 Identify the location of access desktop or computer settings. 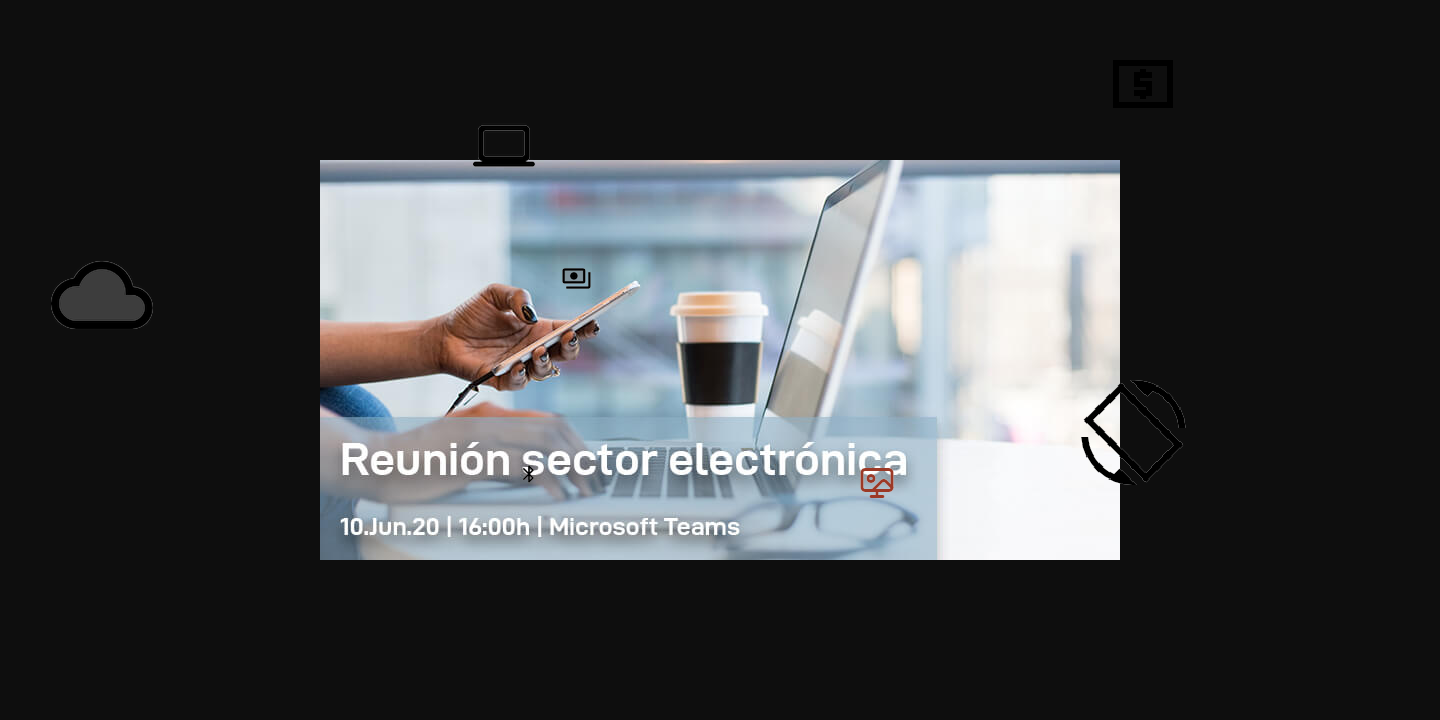
(504, 146).